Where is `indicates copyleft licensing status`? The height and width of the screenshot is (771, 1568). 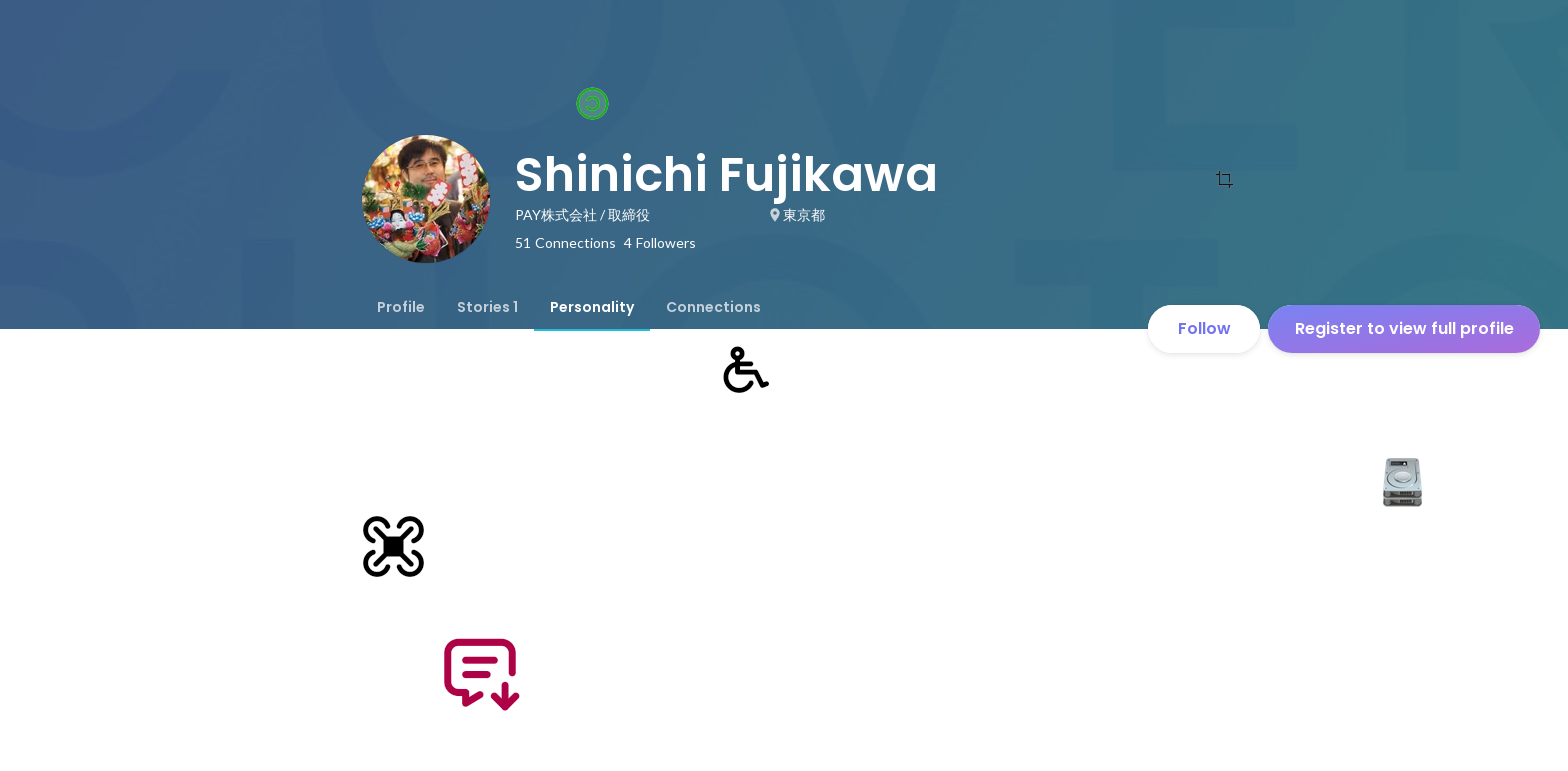 indicates copyleft licensing status is located at coordinates (592, 103).